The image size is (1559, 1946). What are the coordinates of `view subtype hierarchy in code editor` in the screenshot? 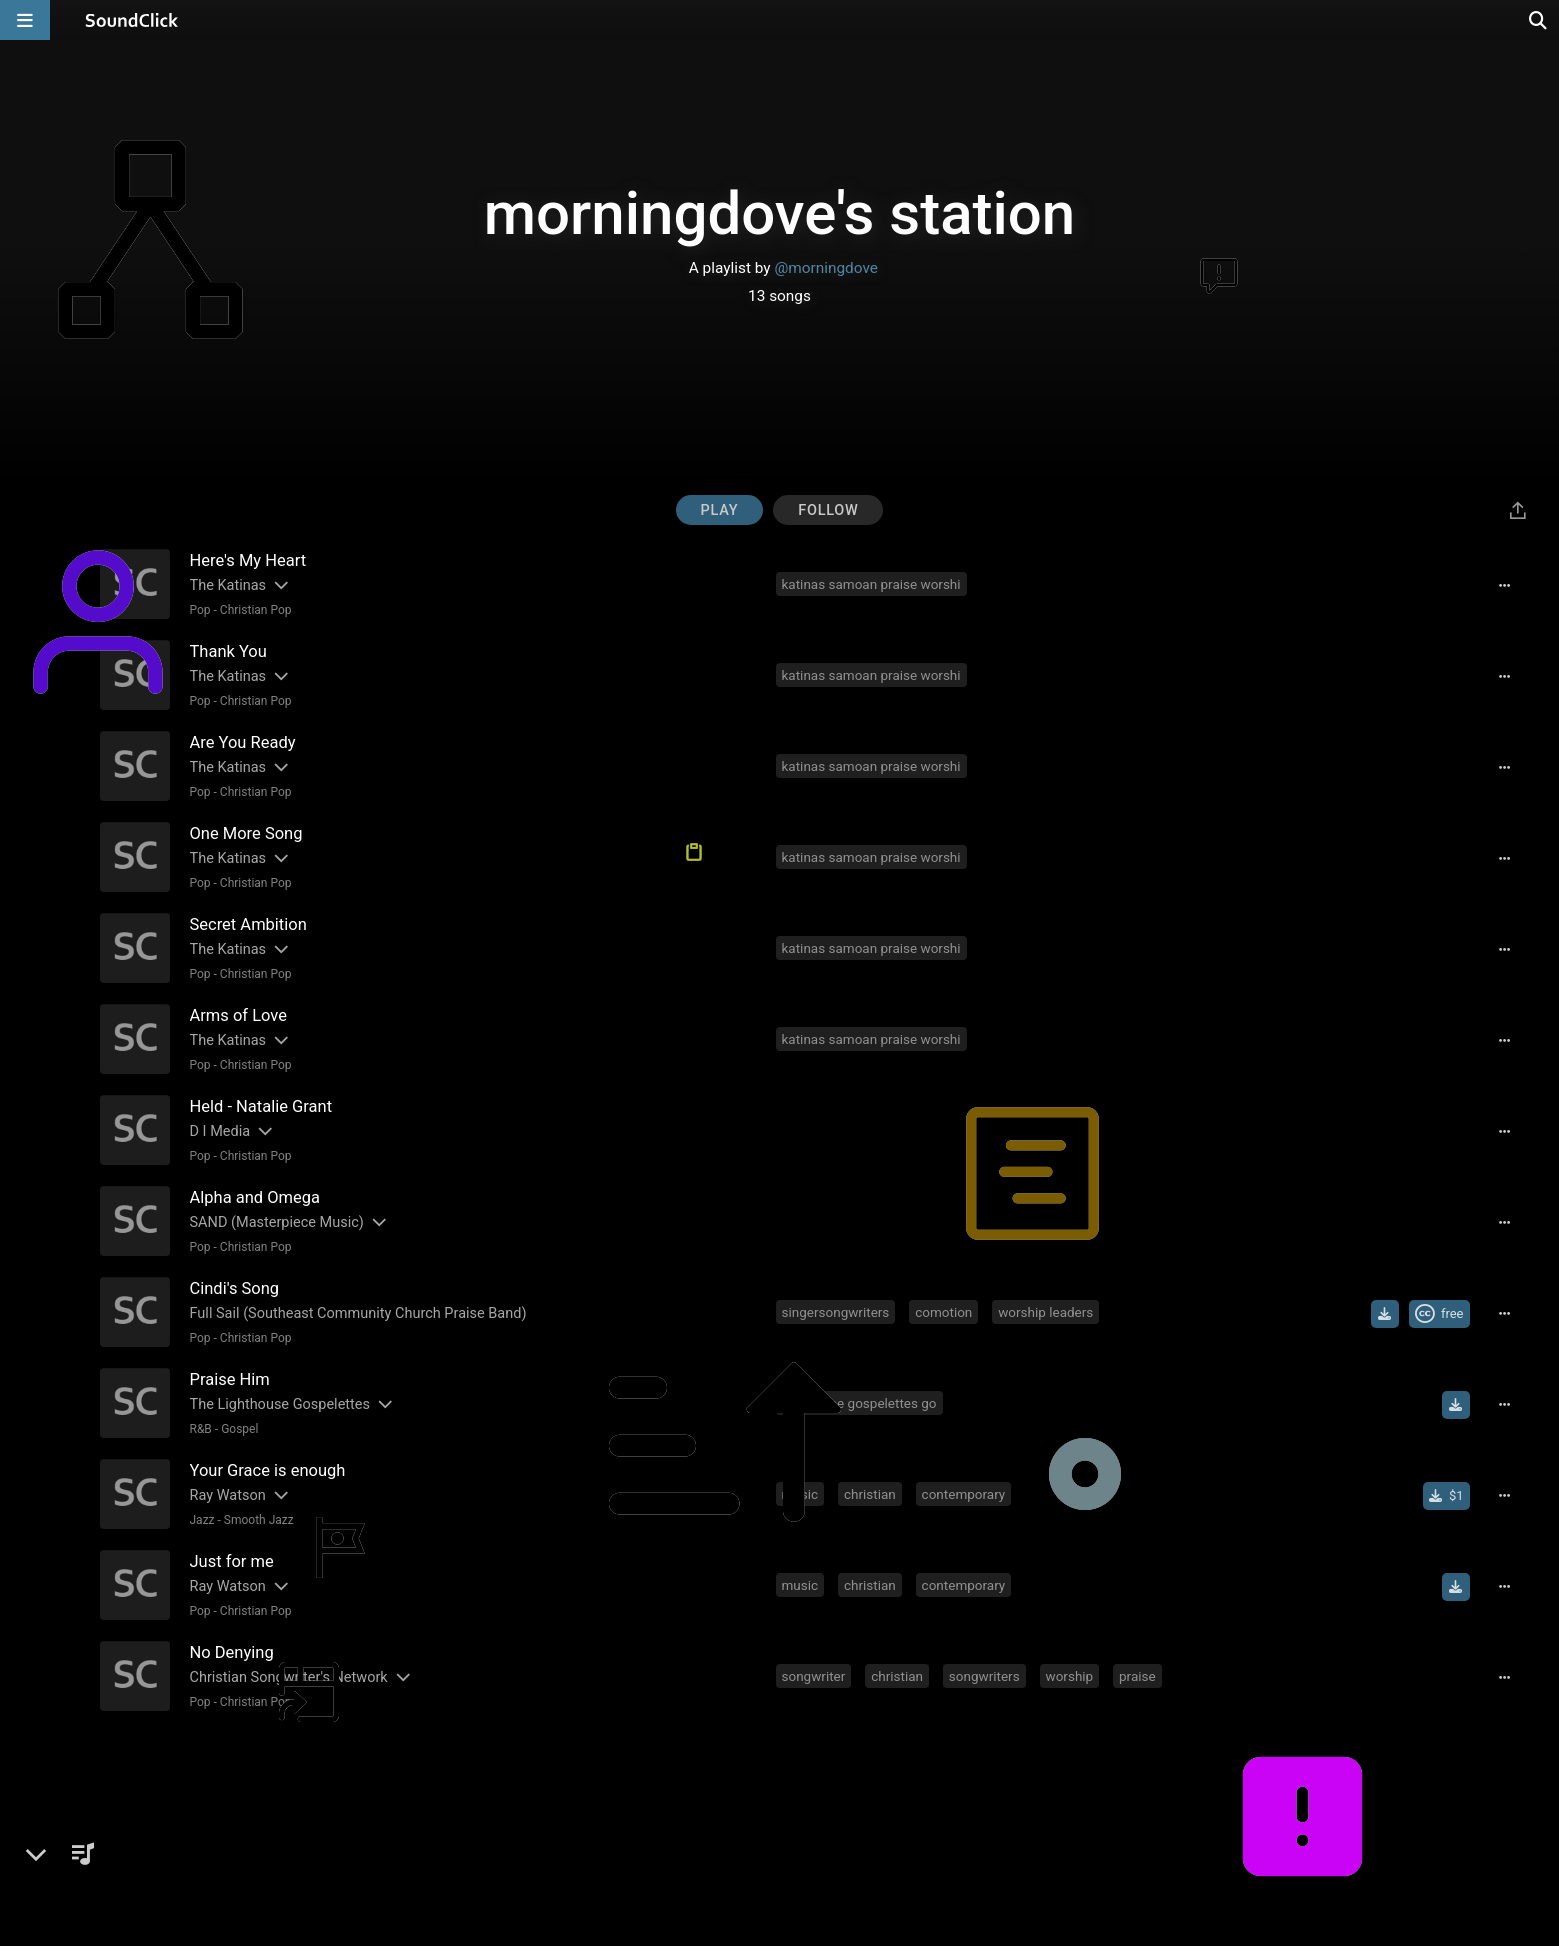 It's located at (157, 239).